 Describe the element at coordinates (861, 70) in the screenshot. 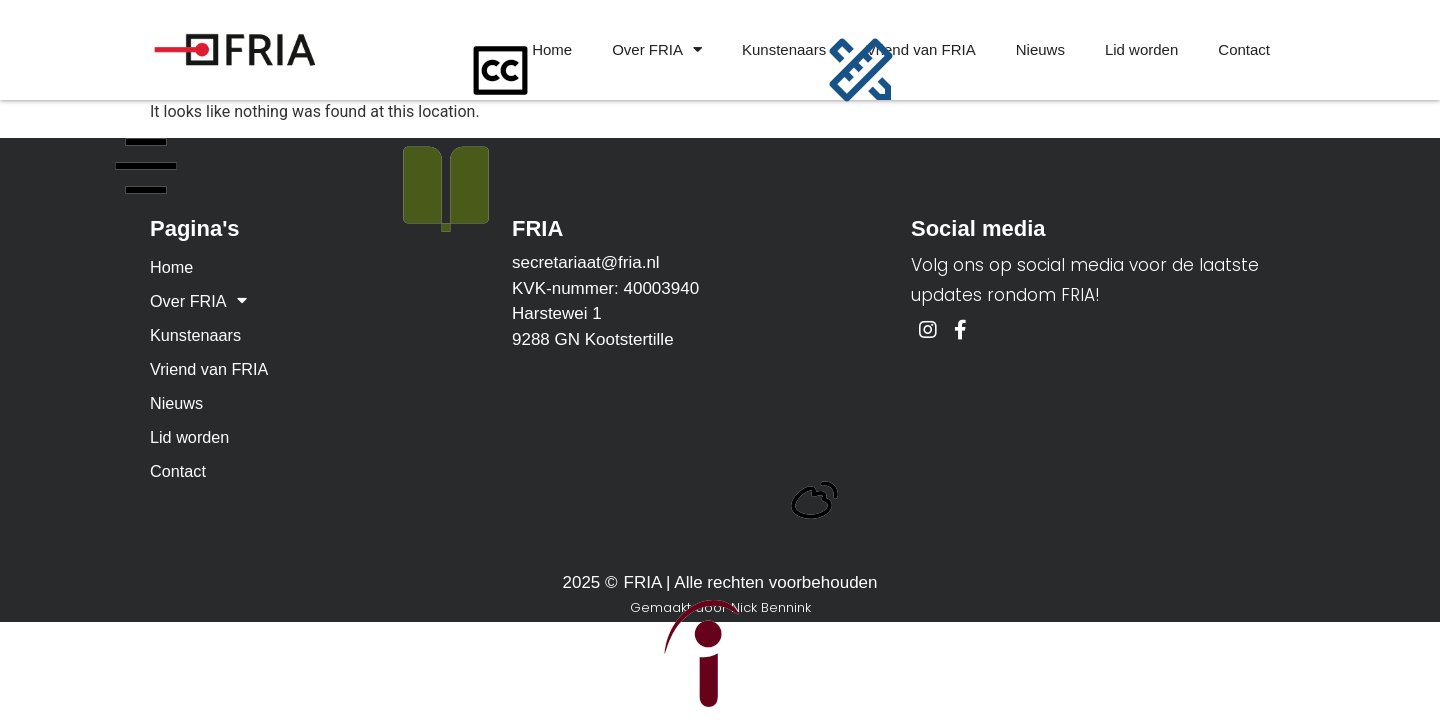

I see `access design tools` at that location.